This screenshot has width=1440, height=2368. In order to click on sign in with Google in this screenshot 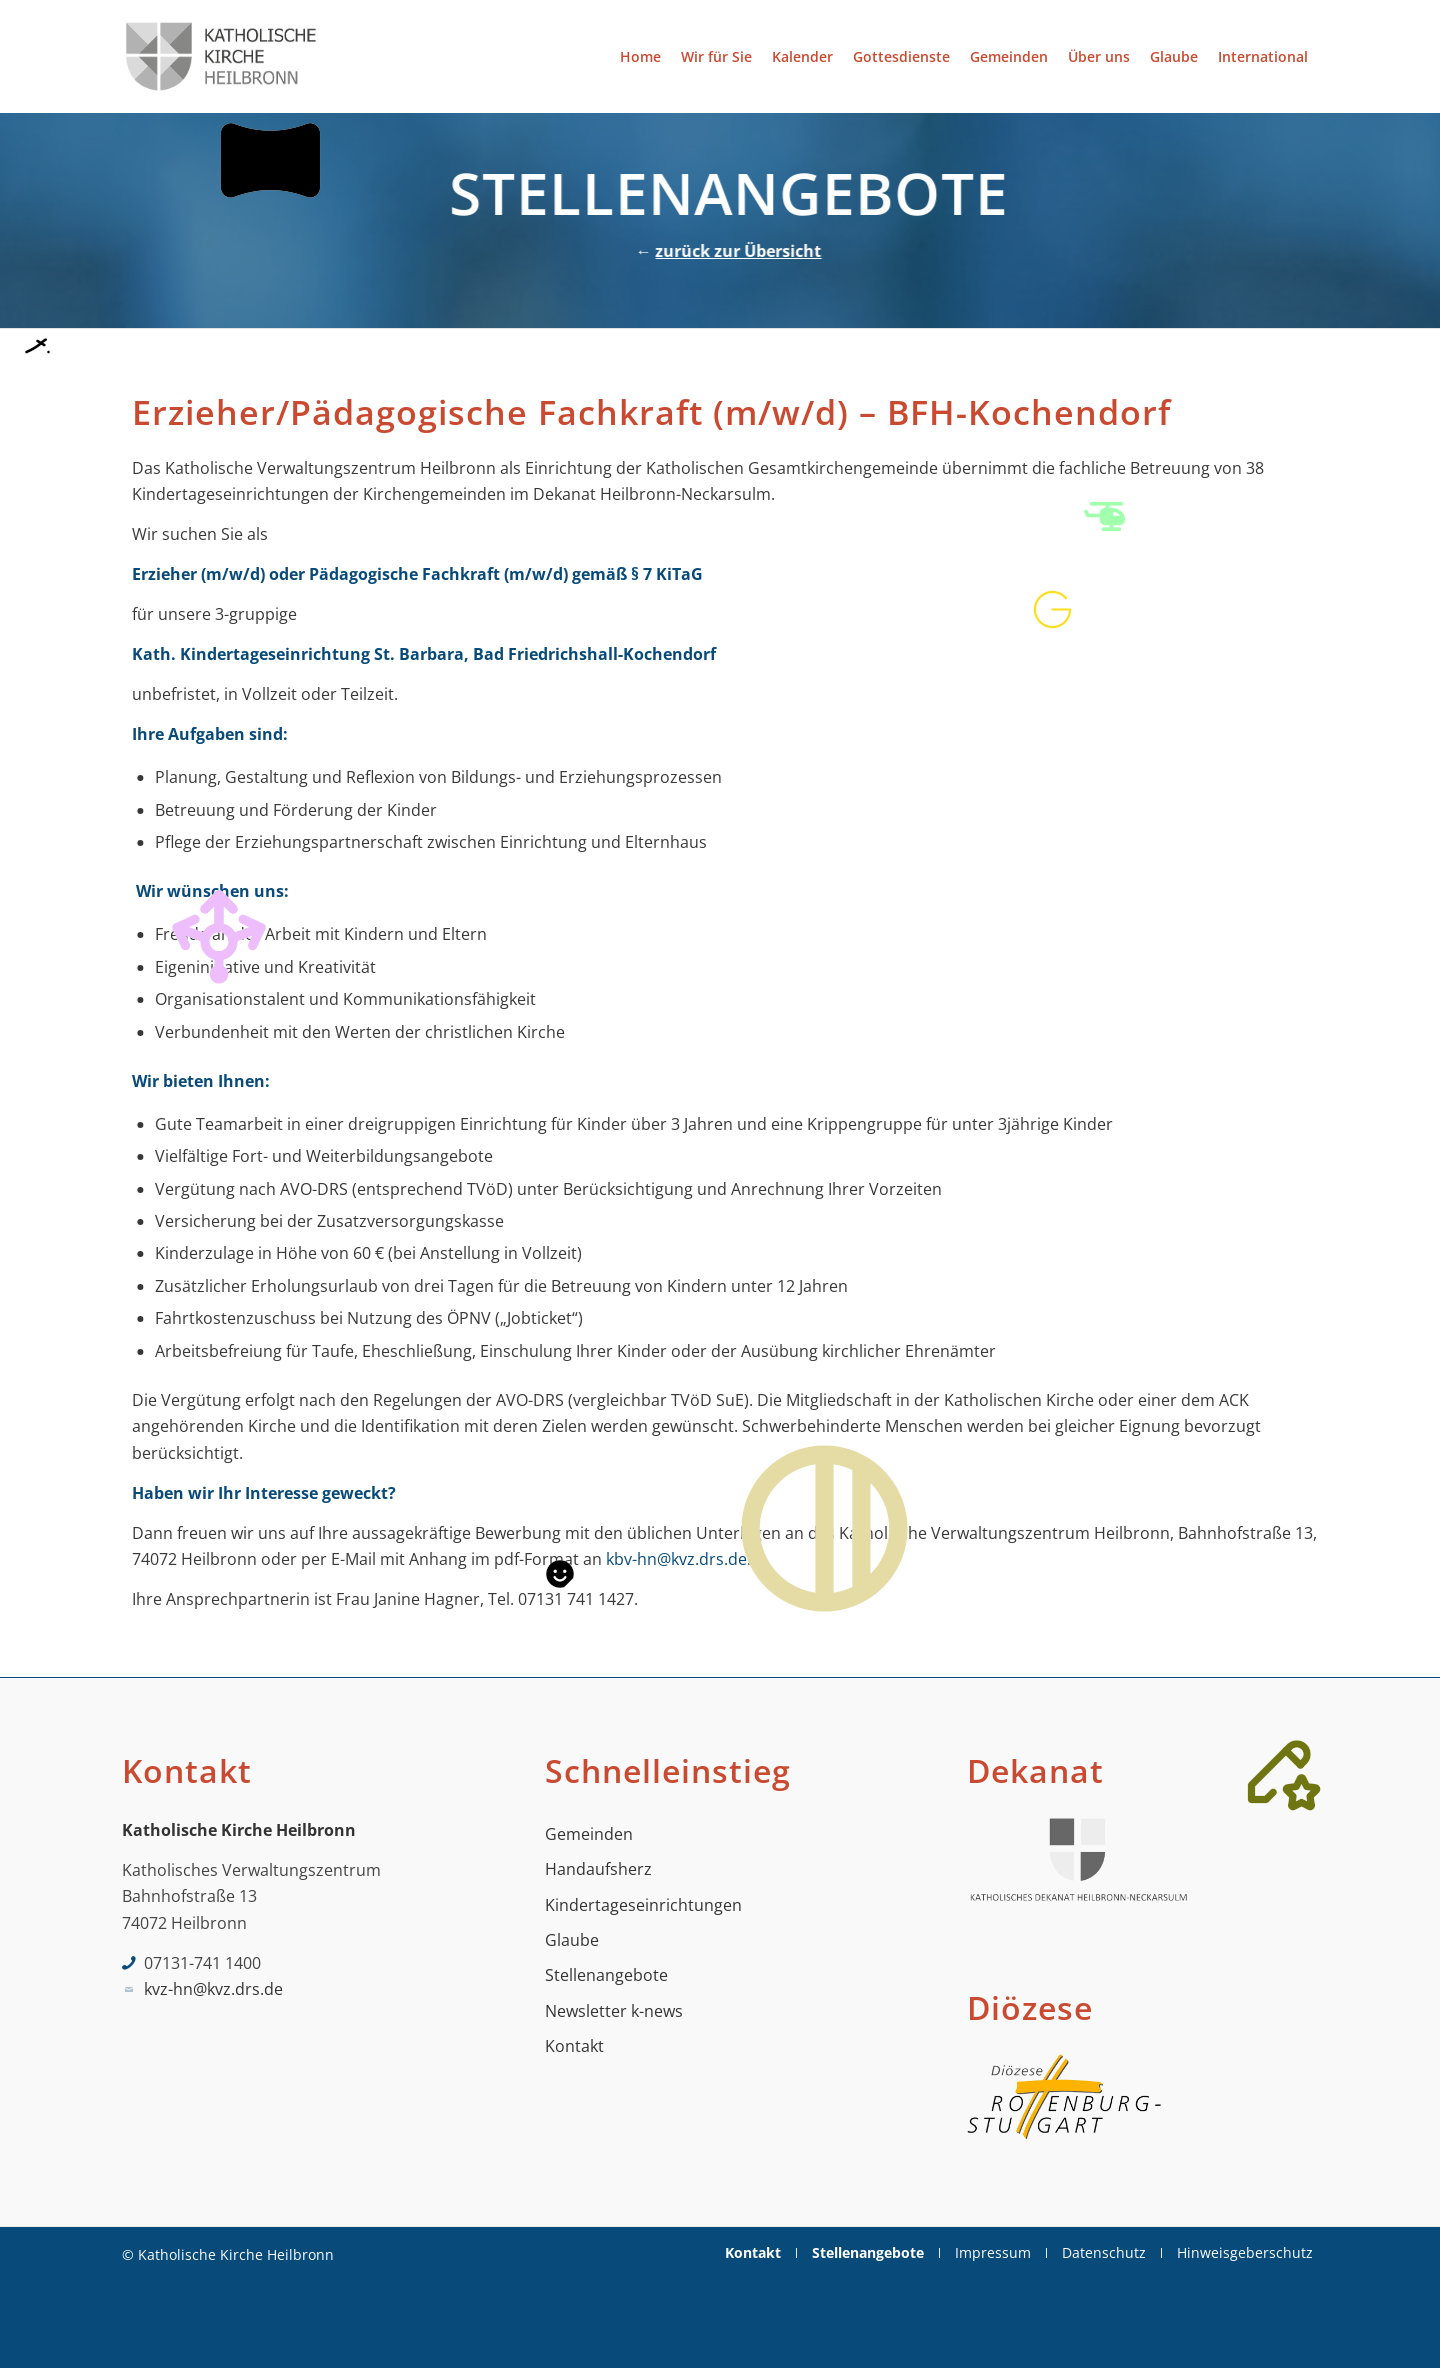, I will do `click(1052, 609)`.